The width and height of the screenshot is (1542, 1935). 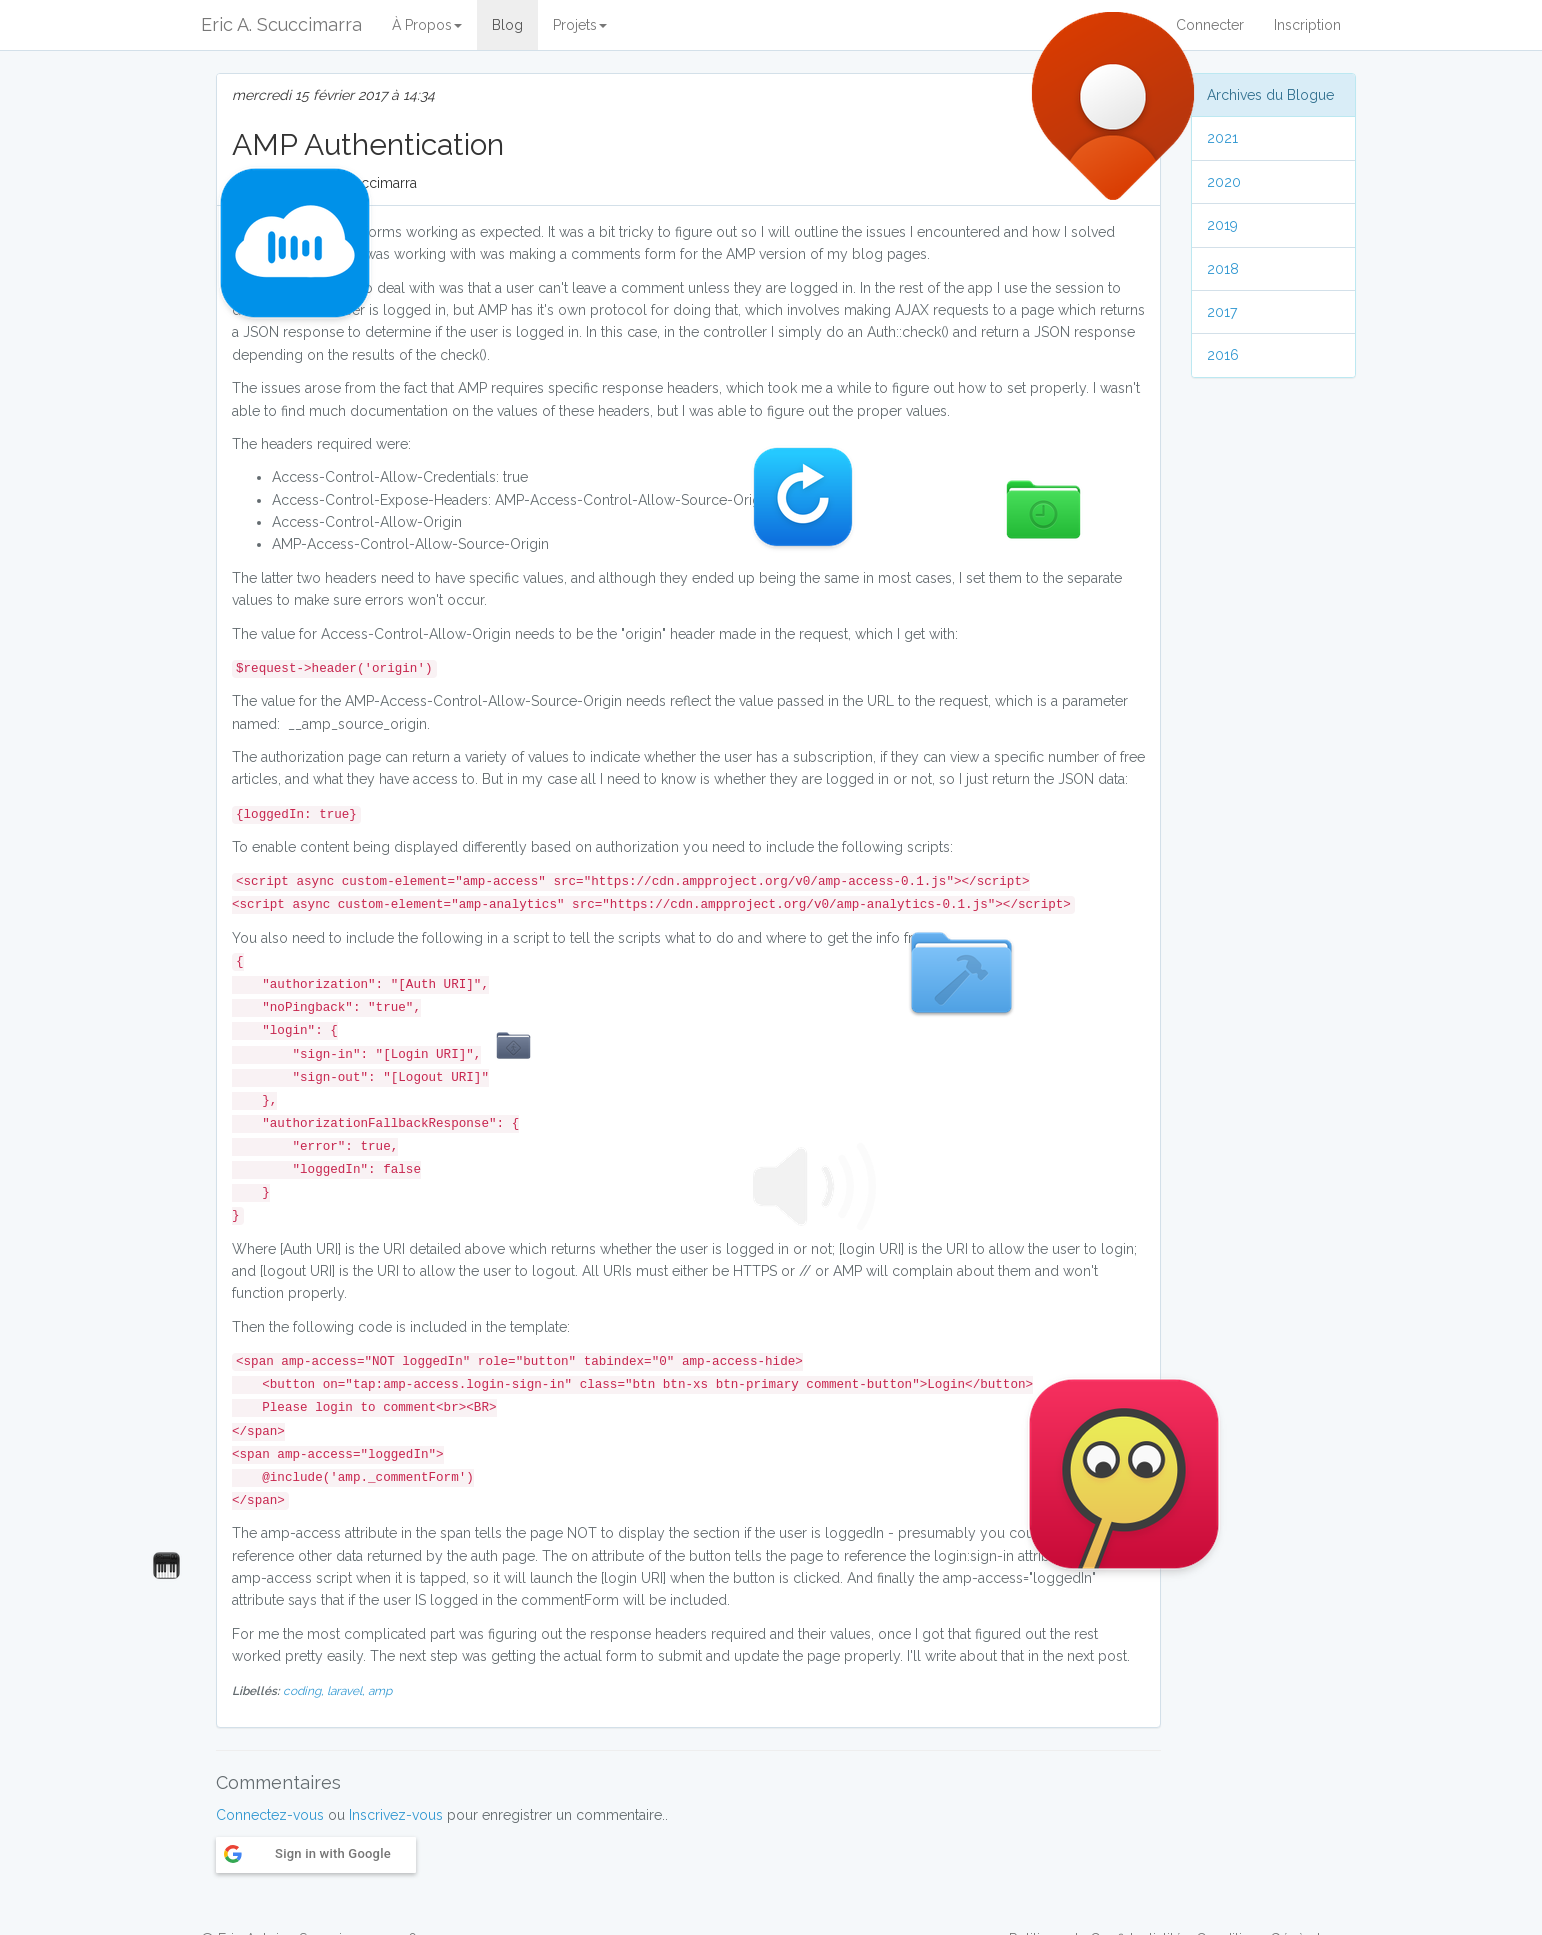 What do you see at coordinates (1043, 509) in the screenshot?
I see `access temporary files folder` at bounding box center [1043, 509].